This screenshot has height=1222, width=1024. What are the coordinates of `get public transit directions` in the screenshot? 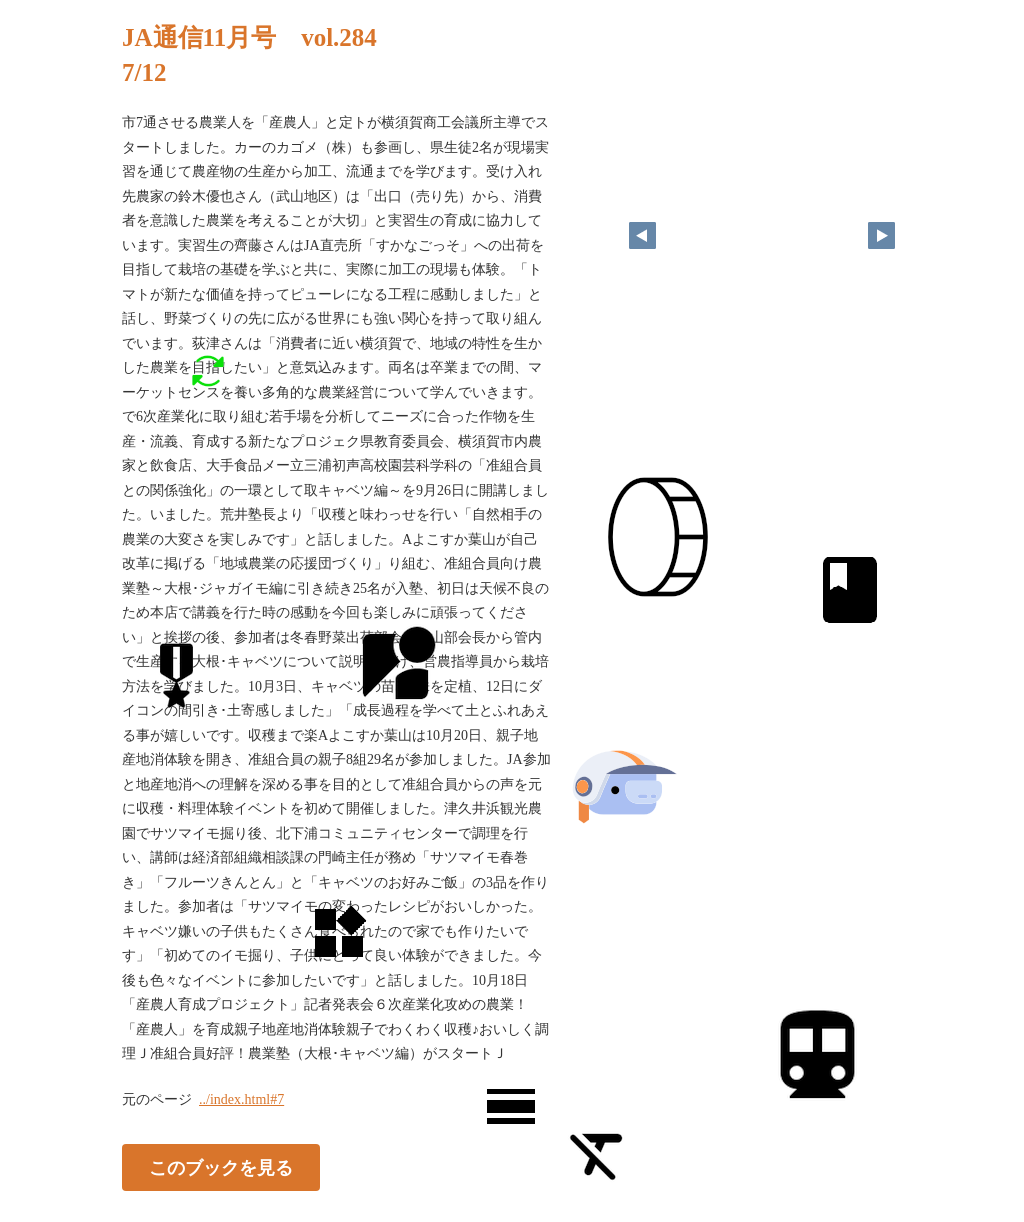 It's located at (817, 1056).